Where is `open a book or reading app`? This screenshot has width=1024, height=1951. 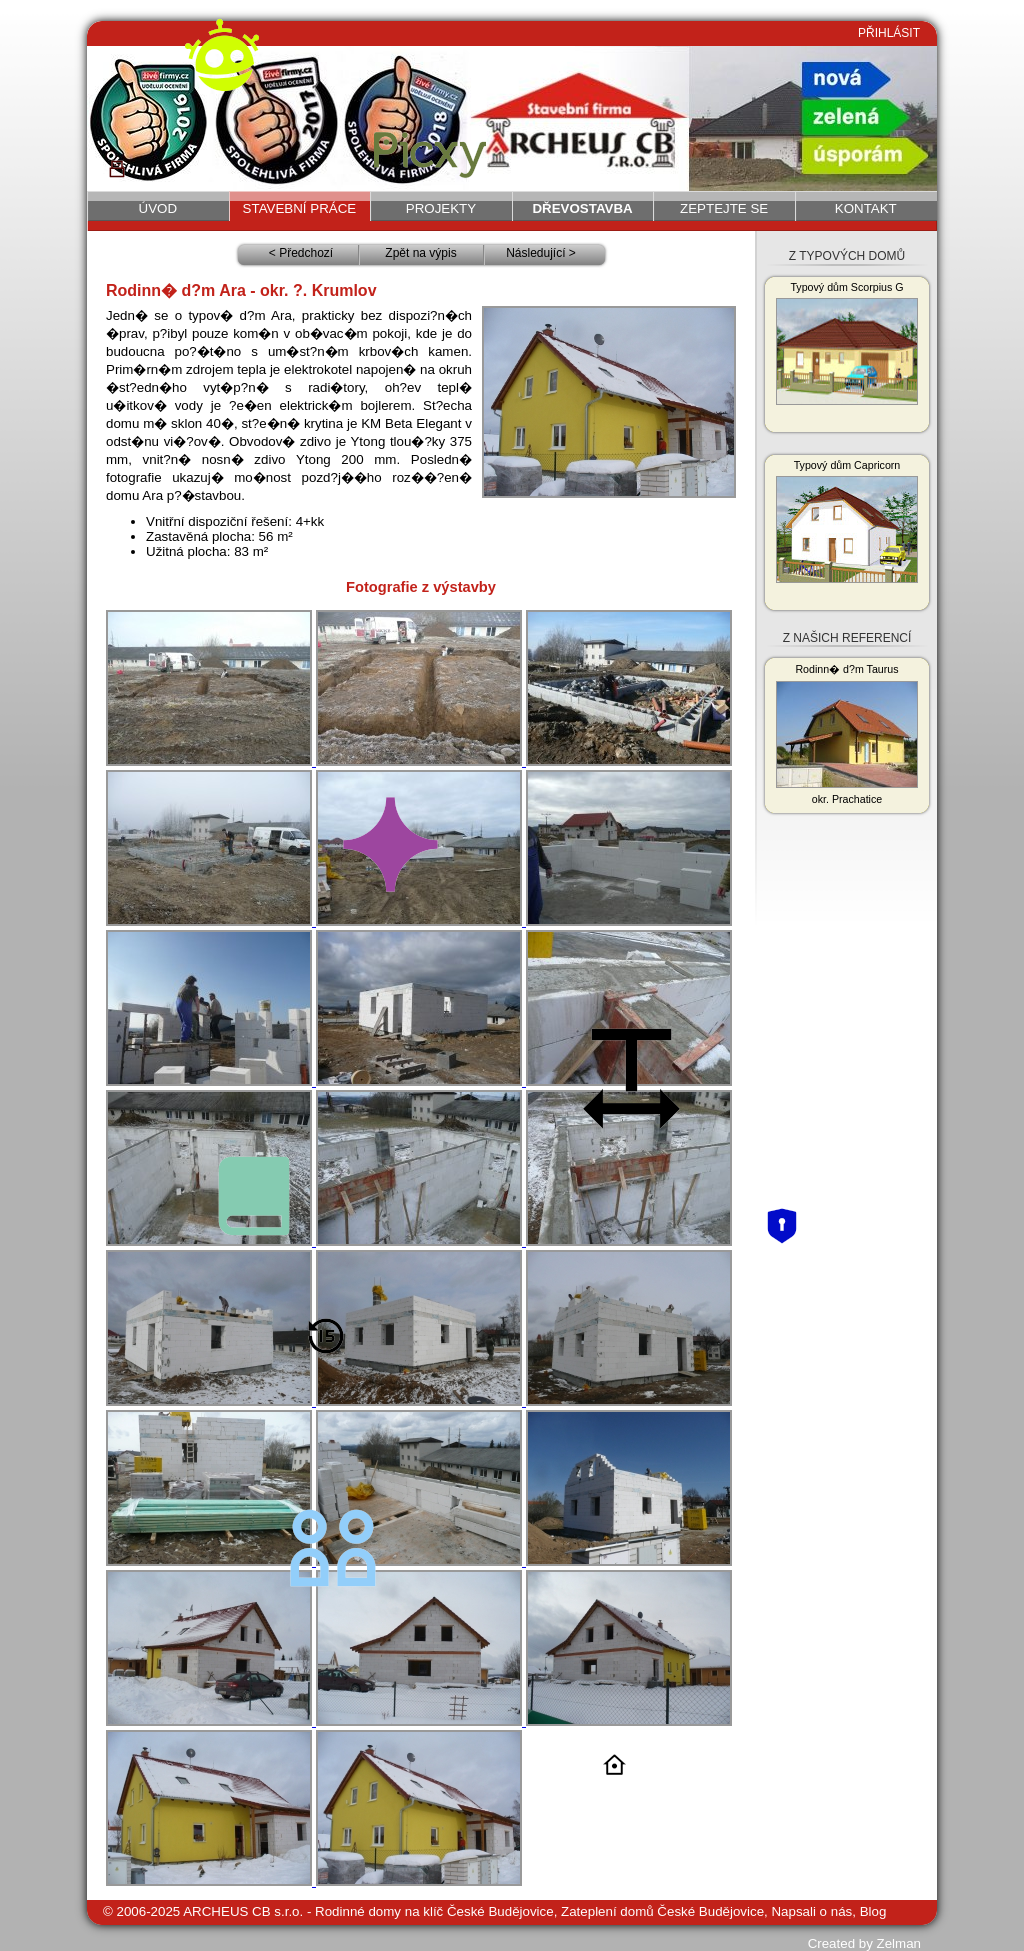 open a book or reading app is located at coordinates (254, 1196).